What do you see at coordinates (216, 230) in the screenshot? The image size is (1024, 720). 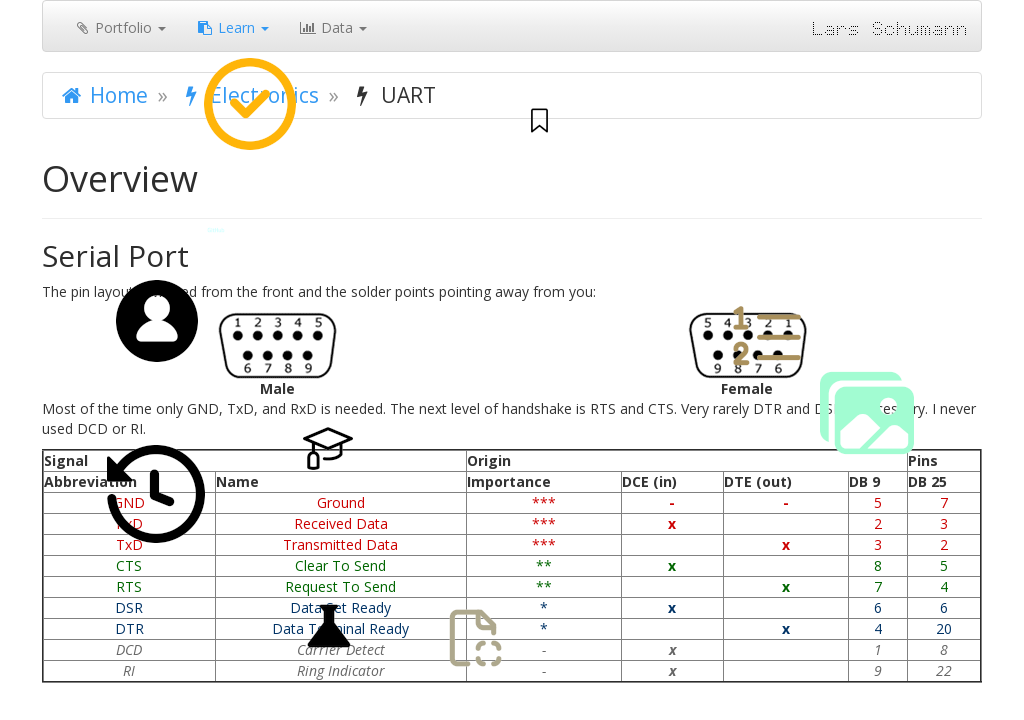 I see `link to GitHub repository` at bounding box center [216, 230].